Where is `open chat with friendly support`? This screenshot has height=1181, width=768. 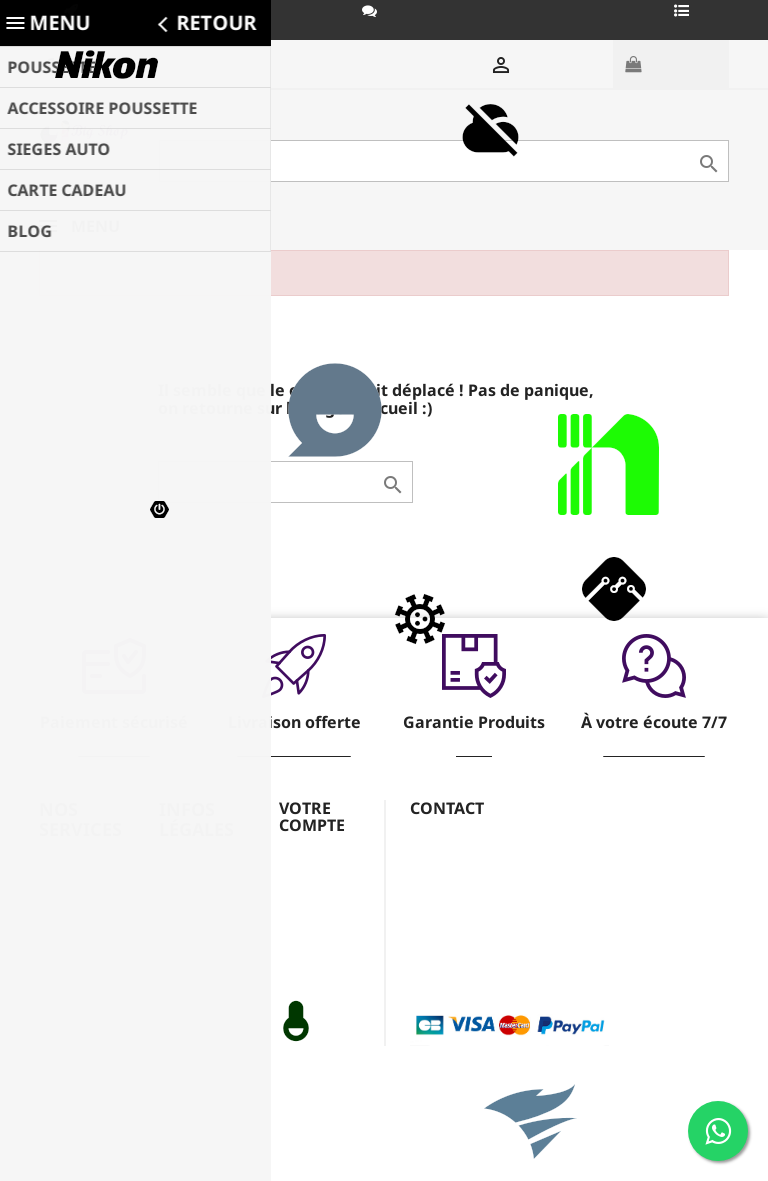
open chat with friendly support is located at coordinates (335, 410).